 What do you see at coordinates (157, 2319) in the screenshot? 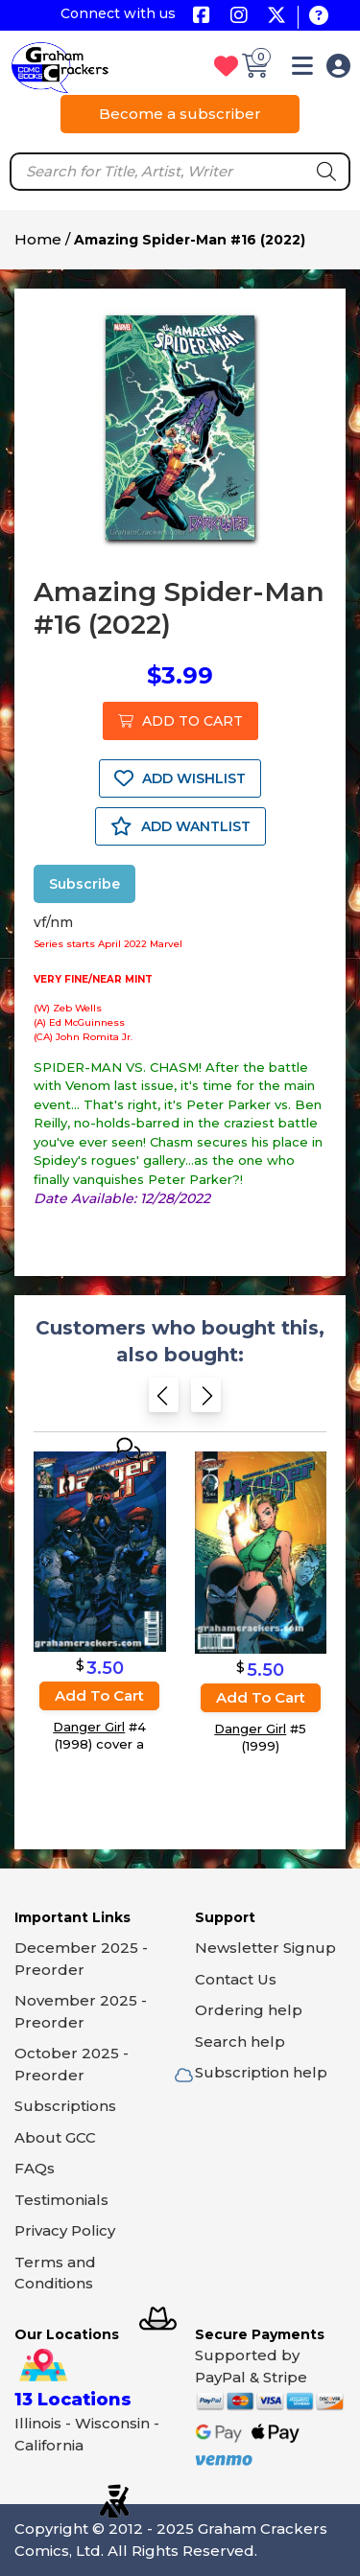
I see `select western or country theme` at bounding box center [157, 2319].